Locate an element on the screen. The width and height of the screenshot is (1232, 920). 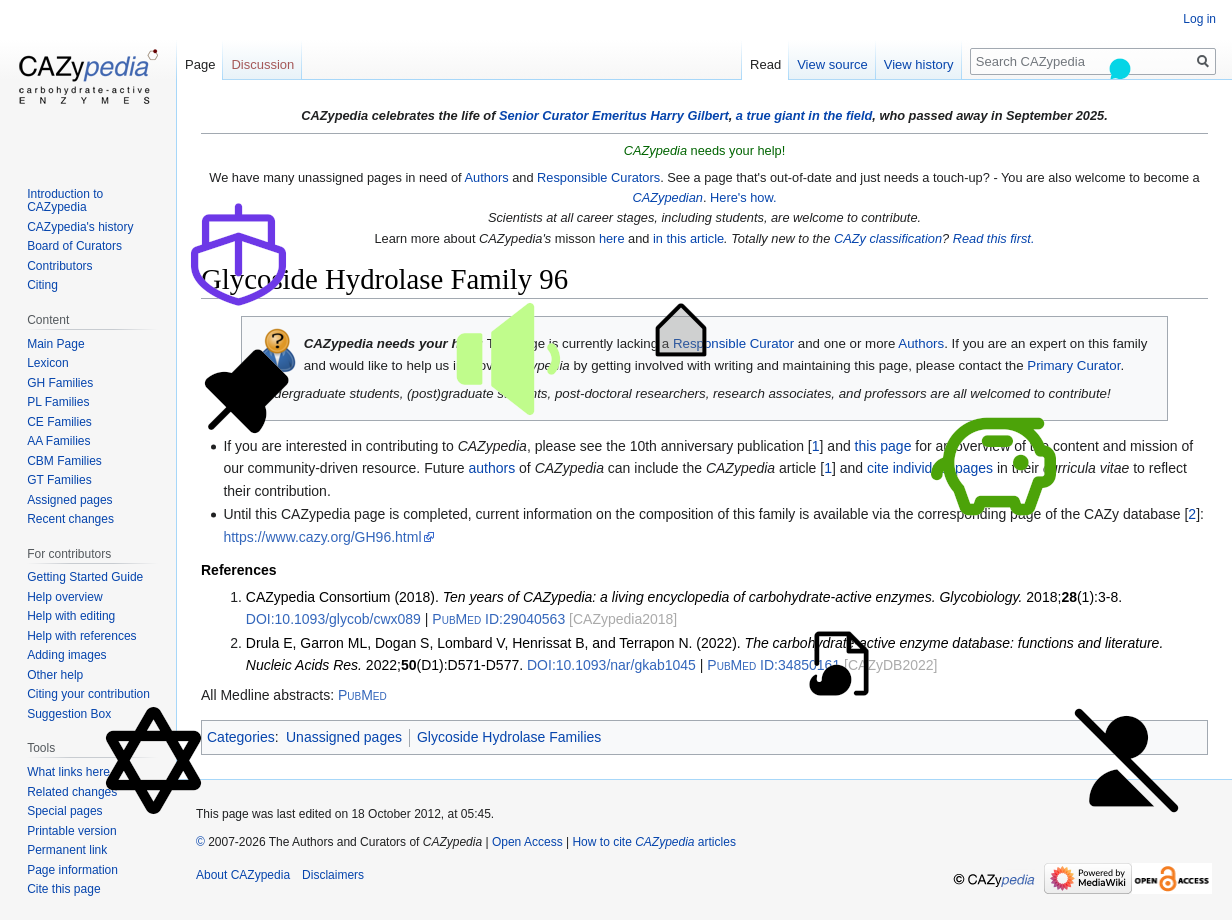
open chat or messaging is located at coordinates (1120, 69).